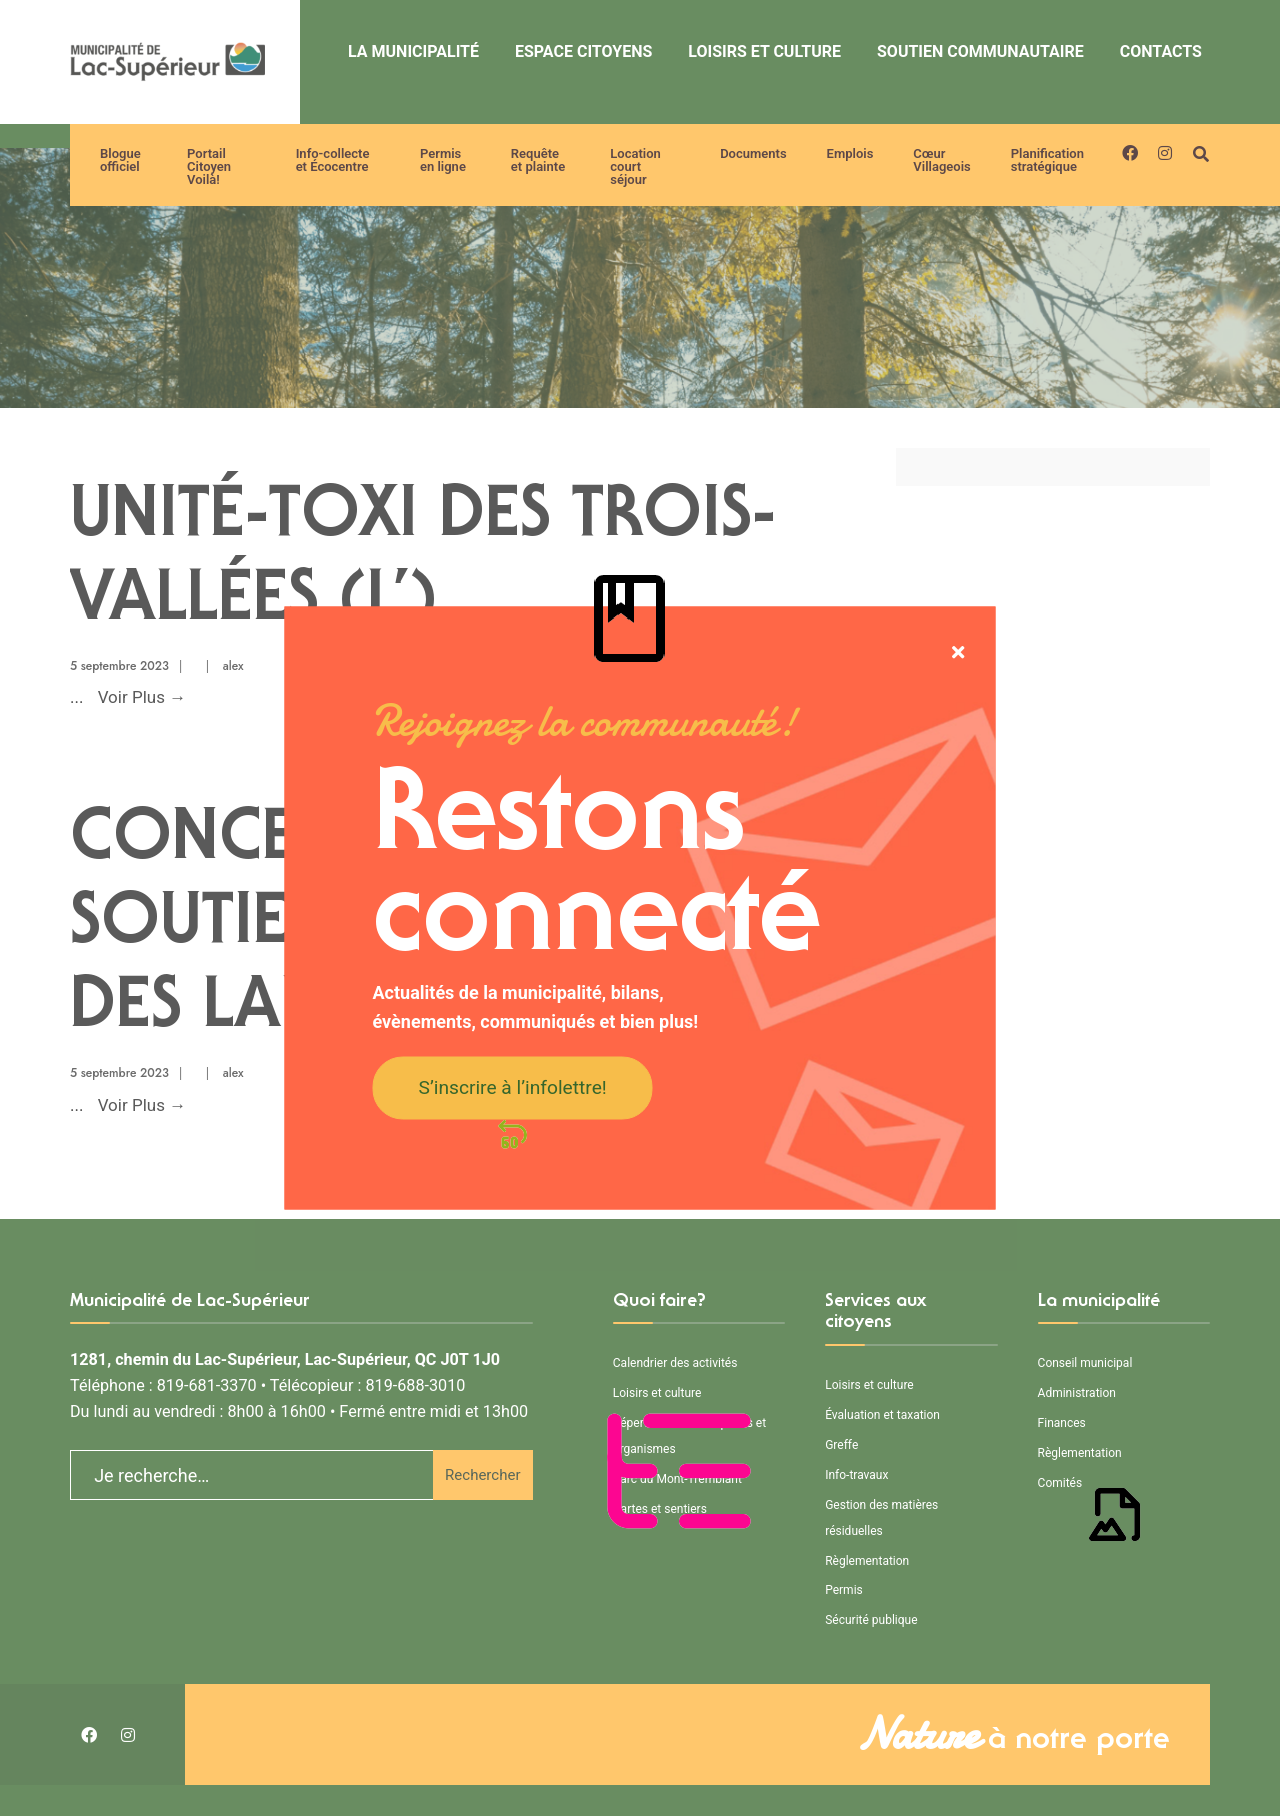 The height and width of the screenshot is (1816, 1280). Describe the element at coordinates (629, 618) in the screenshot. I see `access your classes or courses` at that location.